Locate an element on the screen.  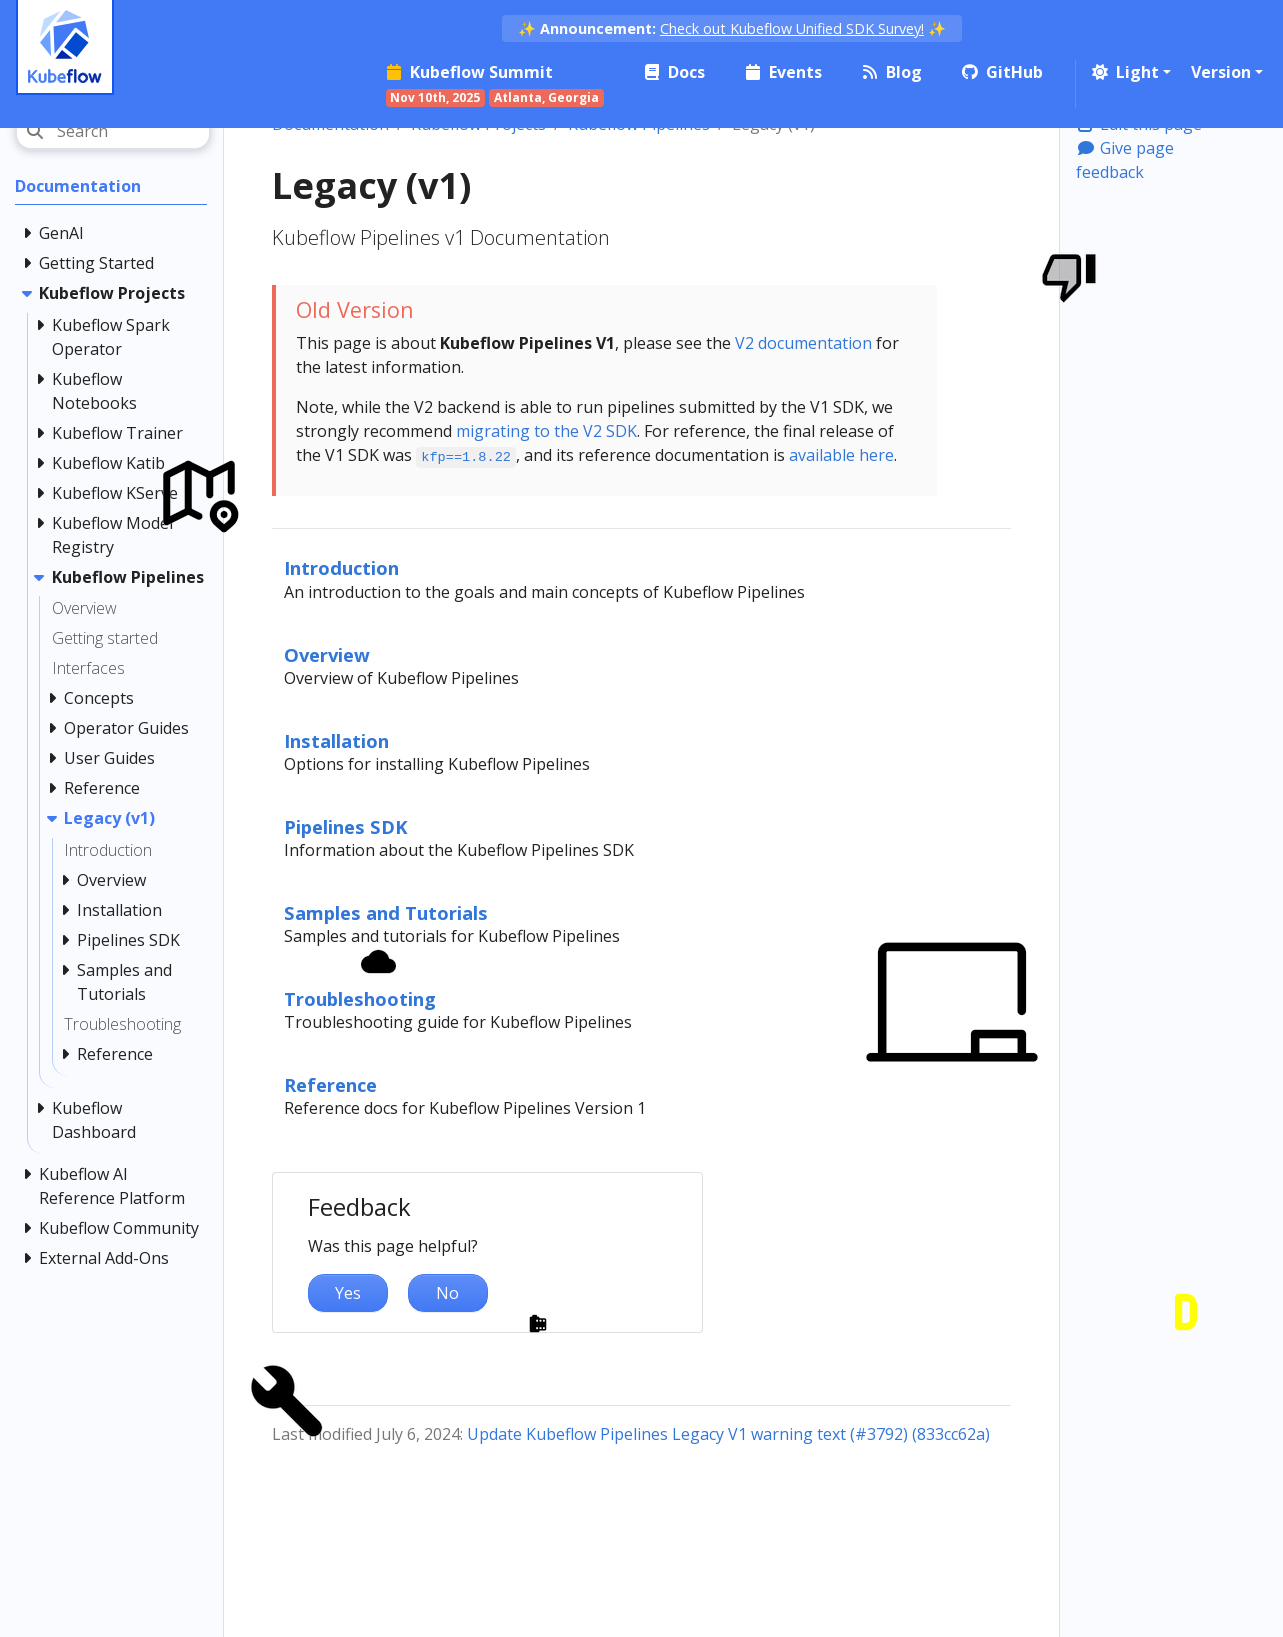
access settings or configuration options is located at coordinates (288, 1402).